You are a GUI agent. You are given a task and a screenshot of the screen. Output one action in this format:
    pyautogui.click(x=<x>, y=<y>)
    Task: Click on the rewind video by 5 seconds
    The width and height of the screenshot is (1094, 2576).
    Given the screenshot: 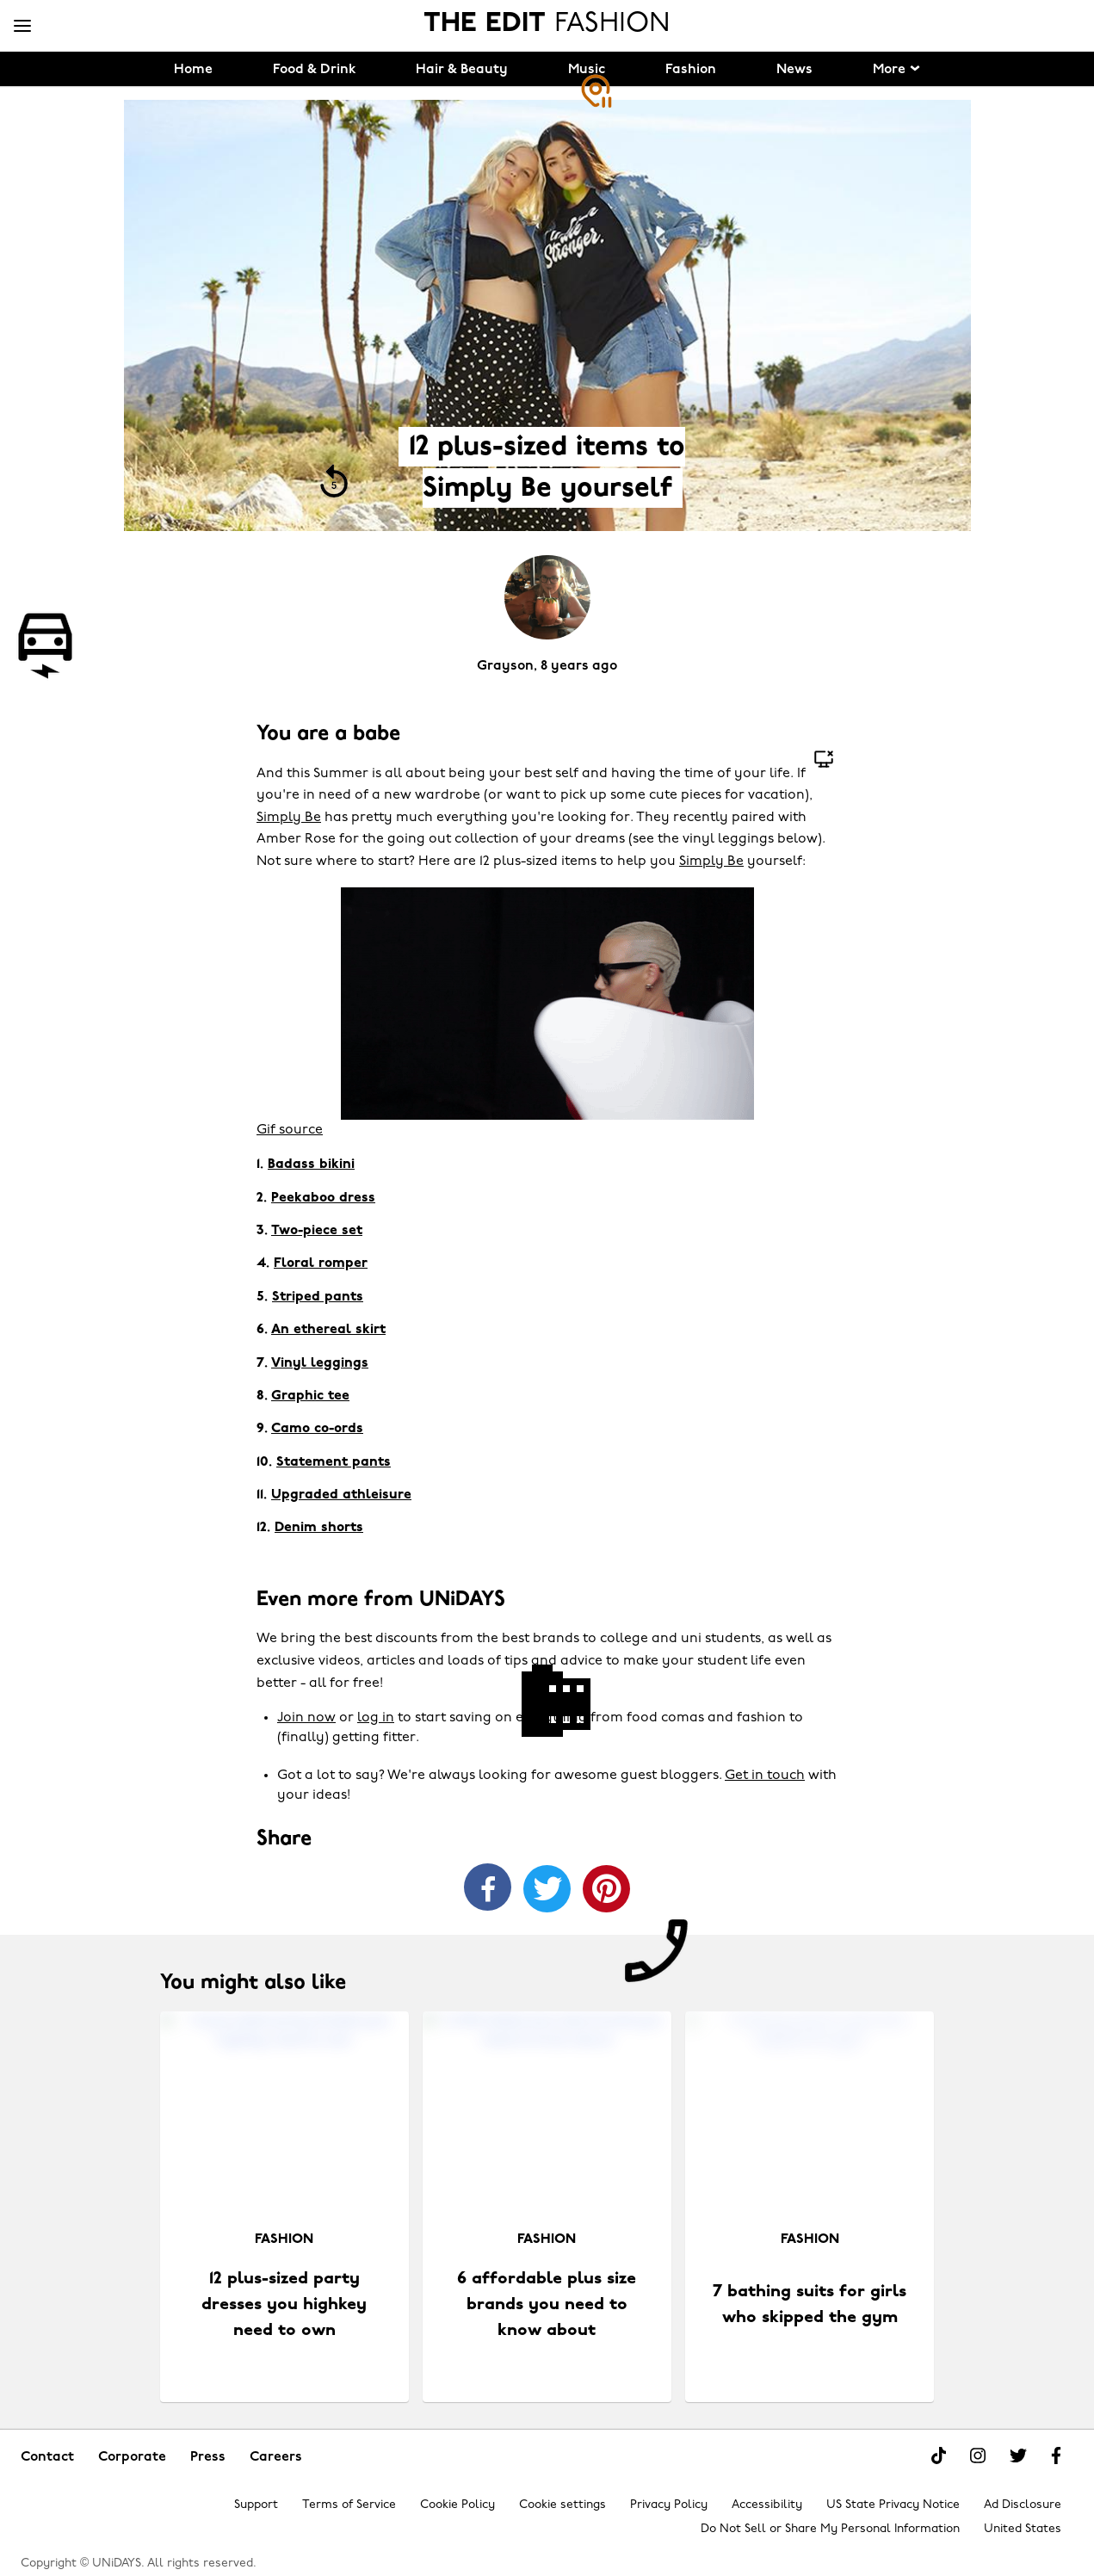 What is the action you would take?
    pyautogui.click(x=334, y=482)
    